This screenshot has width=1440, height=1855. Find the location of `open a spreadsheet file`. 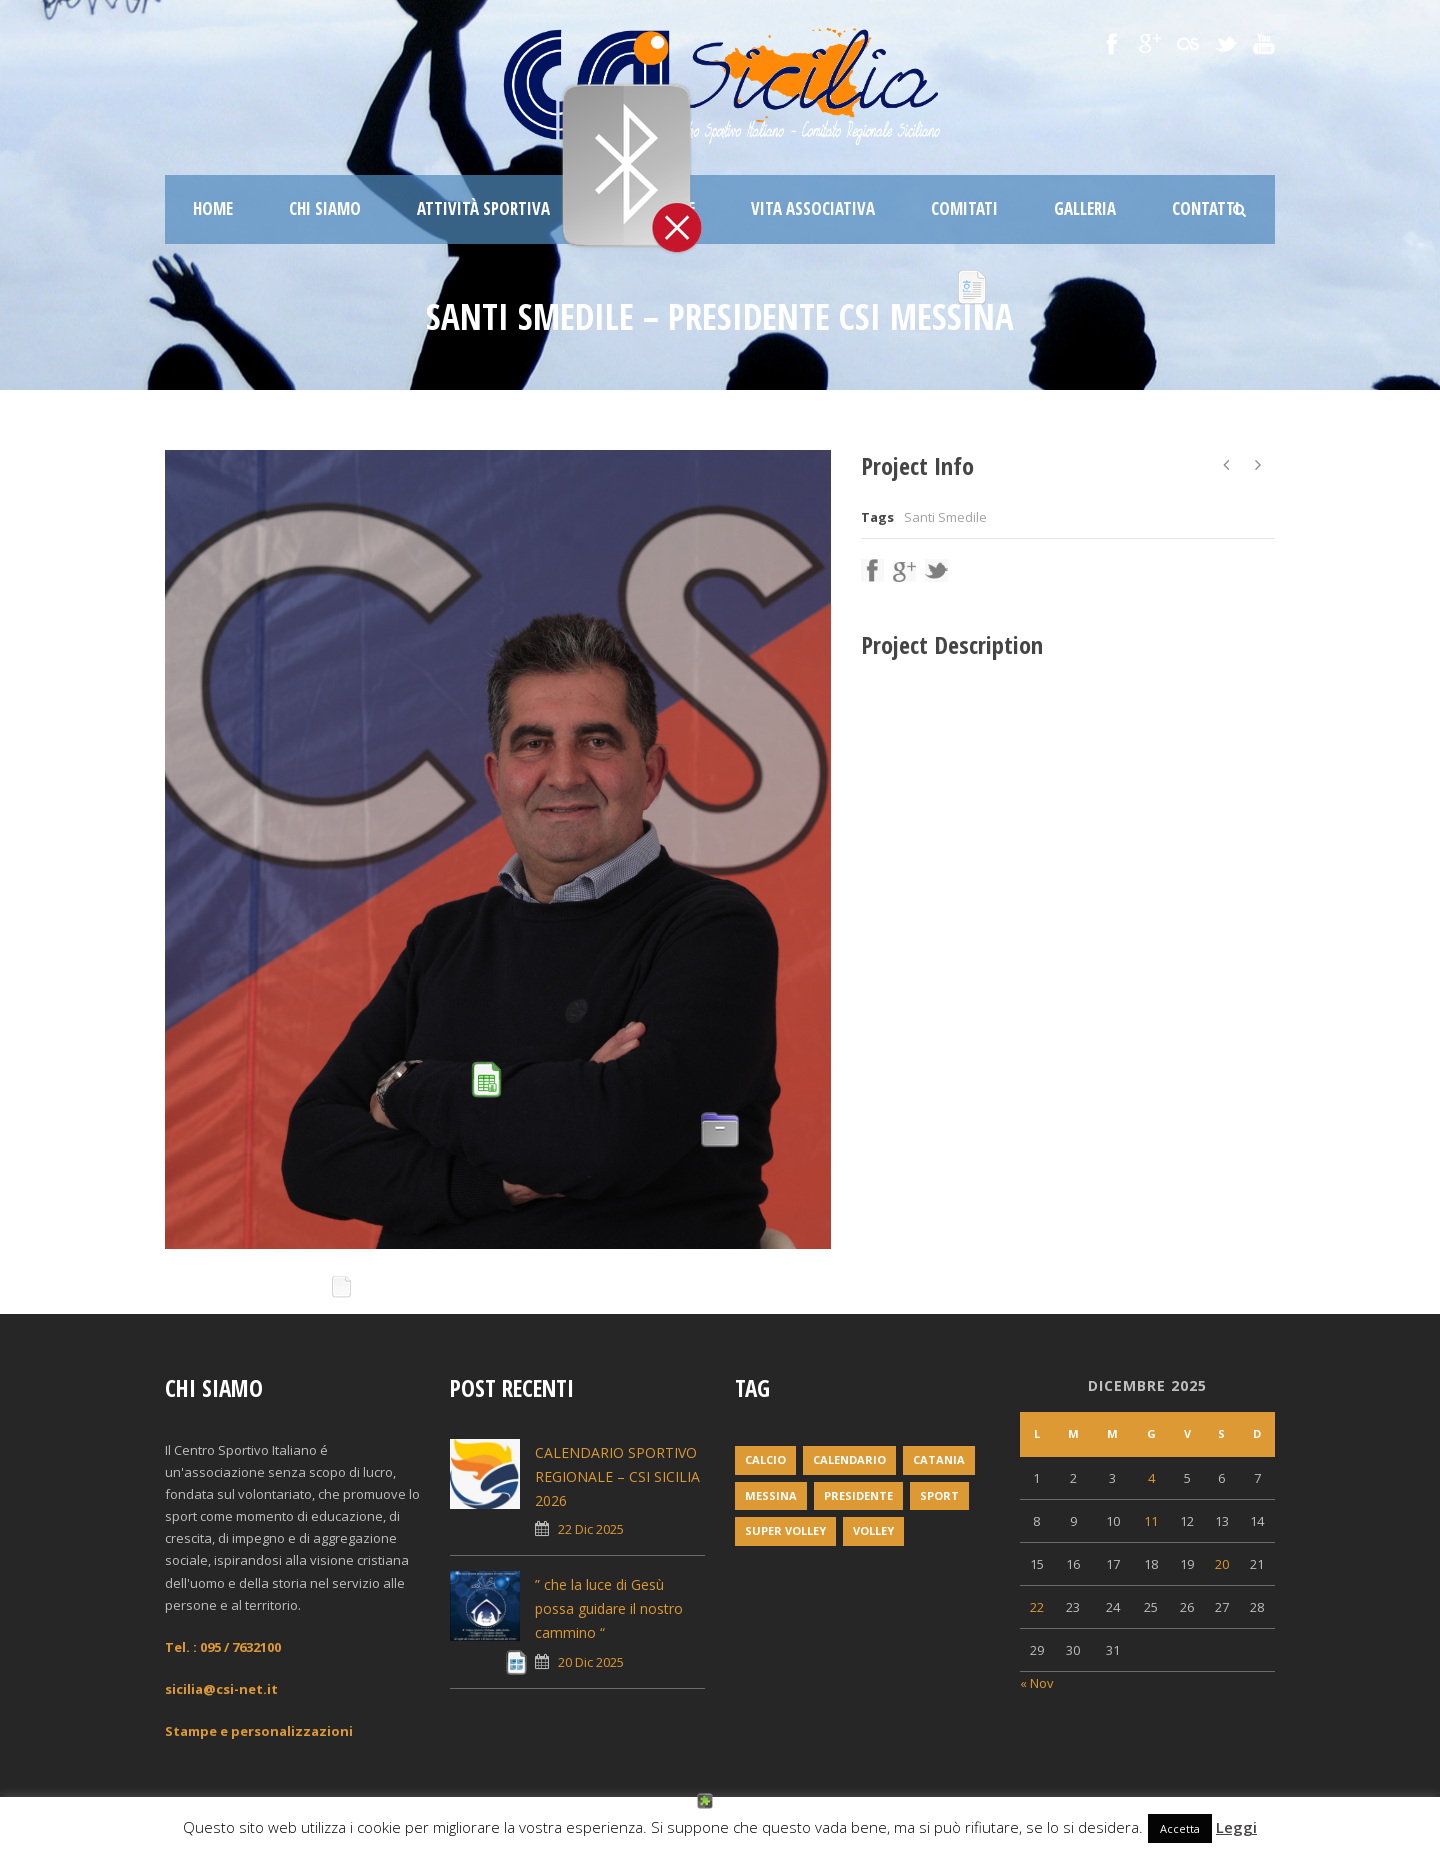

open a spreadsheet file is located at coordinates (486, 1079).